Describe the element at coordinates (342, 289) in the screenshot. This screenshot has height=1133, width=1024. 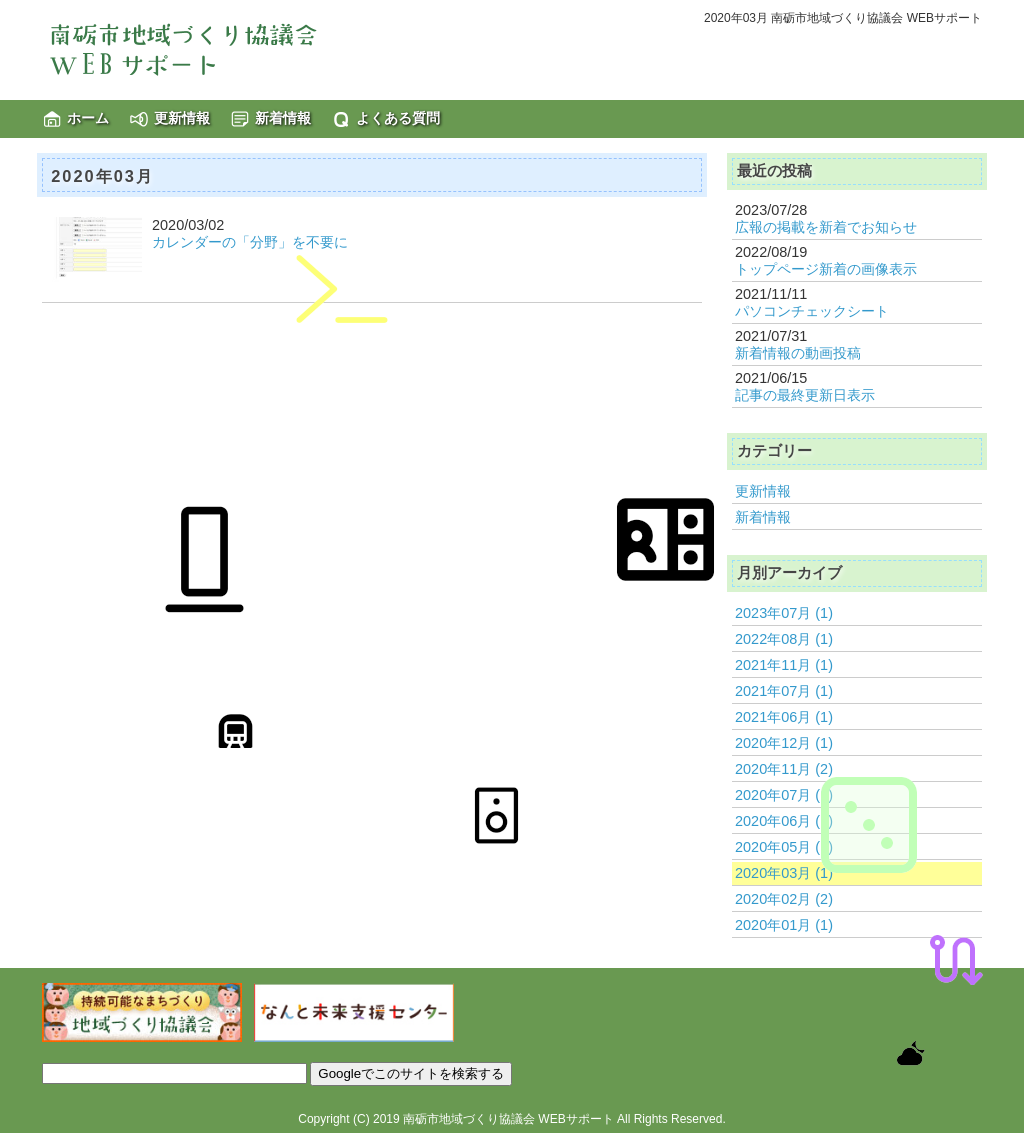
I see `open the command line terminal` at that location.